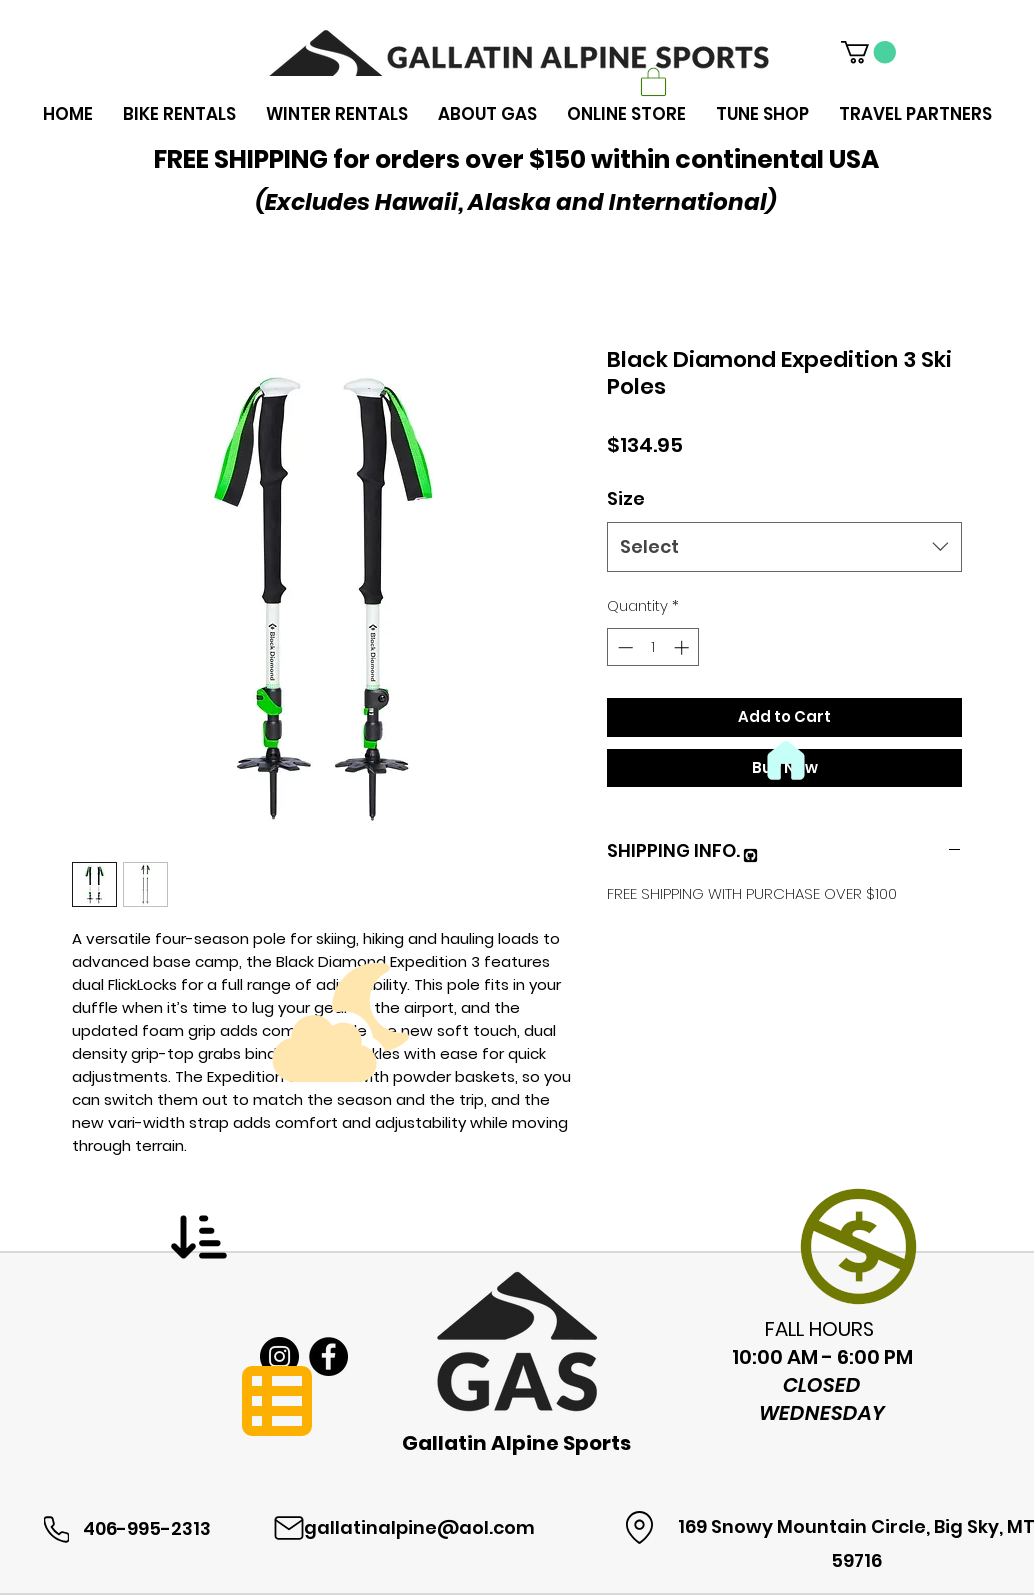 Image resolution: width=1034 pixels, height=1595 pixels. Describe the element at coordinates (786, 762) in the screenshot. I see `go to home screen` at that location.